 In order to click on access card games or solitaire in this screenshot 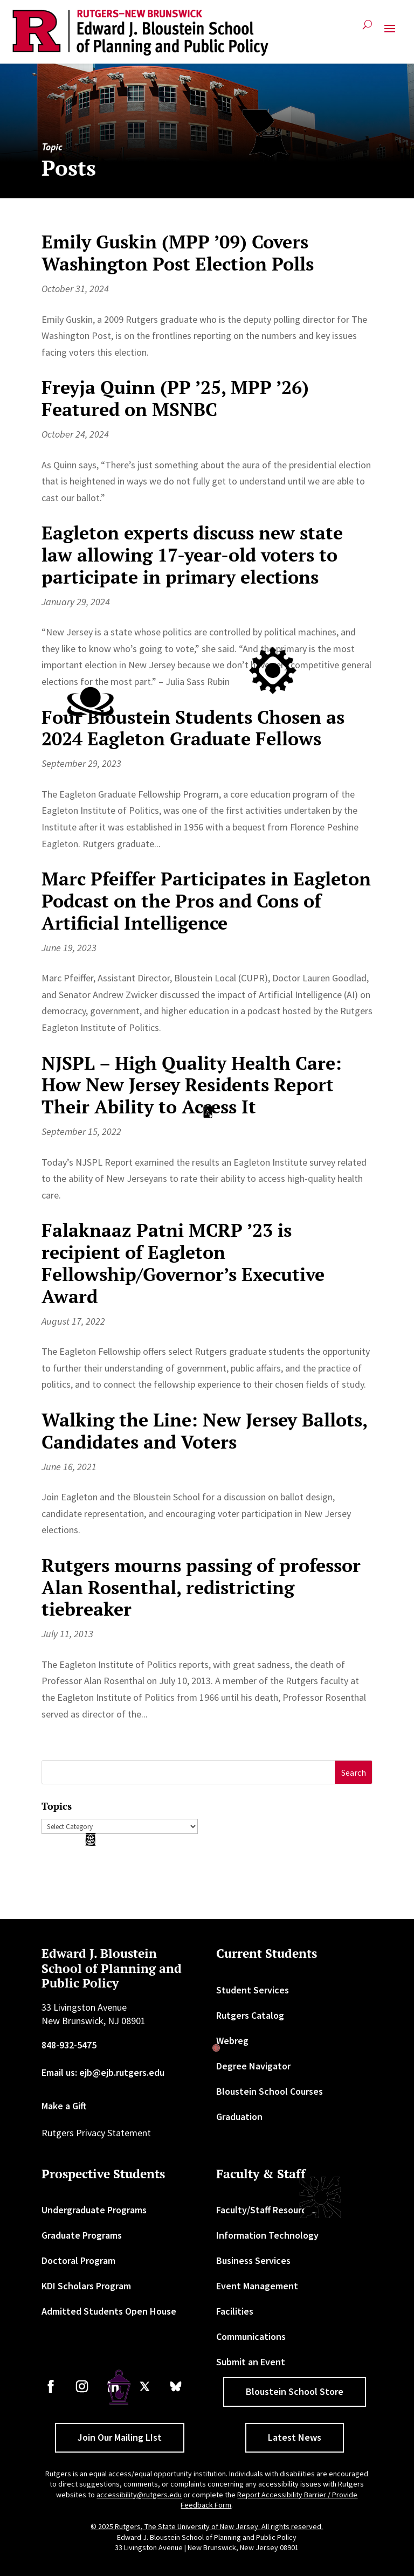, I will do `click(208, 1112)`.